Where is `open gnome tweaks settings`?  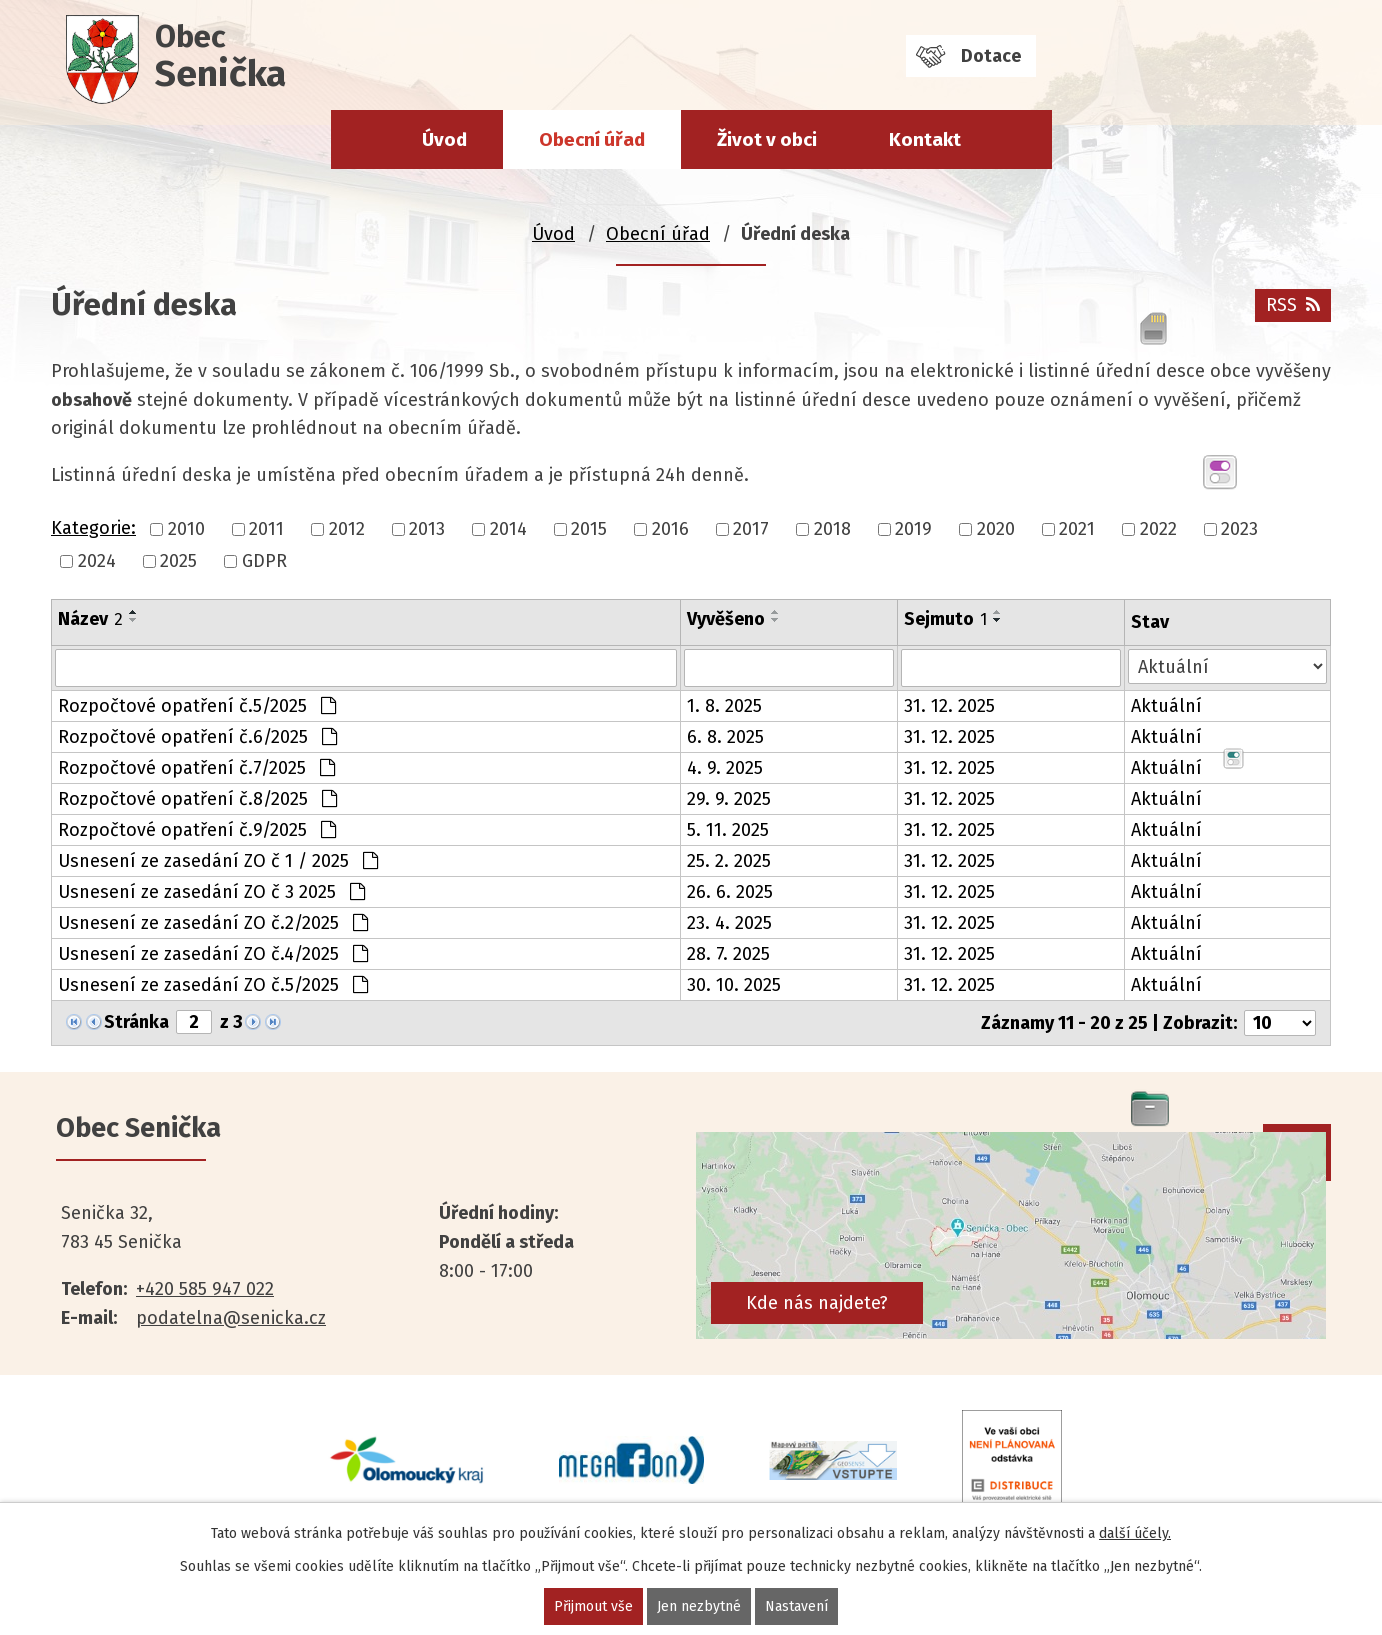 open gnome tweaks settings is located at coordinates (1233, 758).